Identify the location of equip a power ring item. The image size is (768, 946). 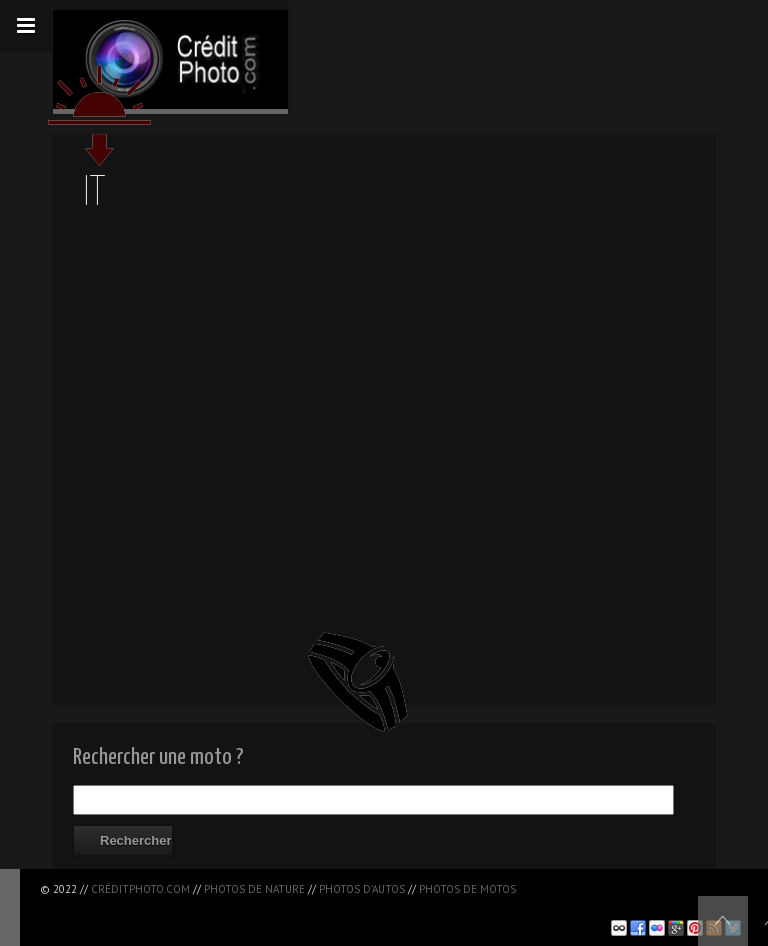
(358, 681).